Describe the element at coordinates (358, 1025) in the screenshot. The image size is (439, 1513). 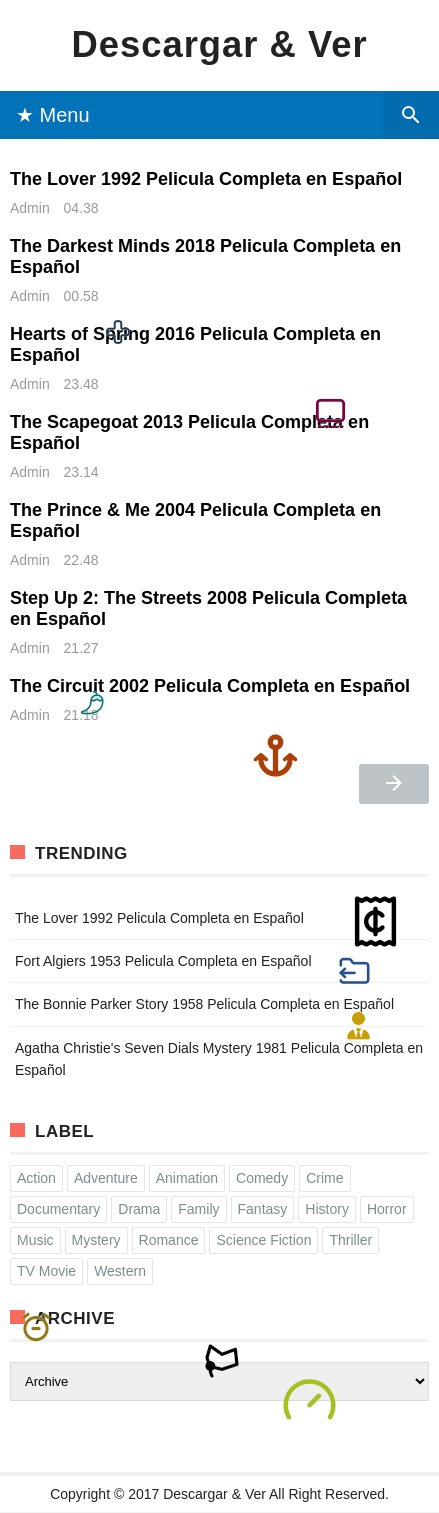
I see `view professional or business profile` at that location.